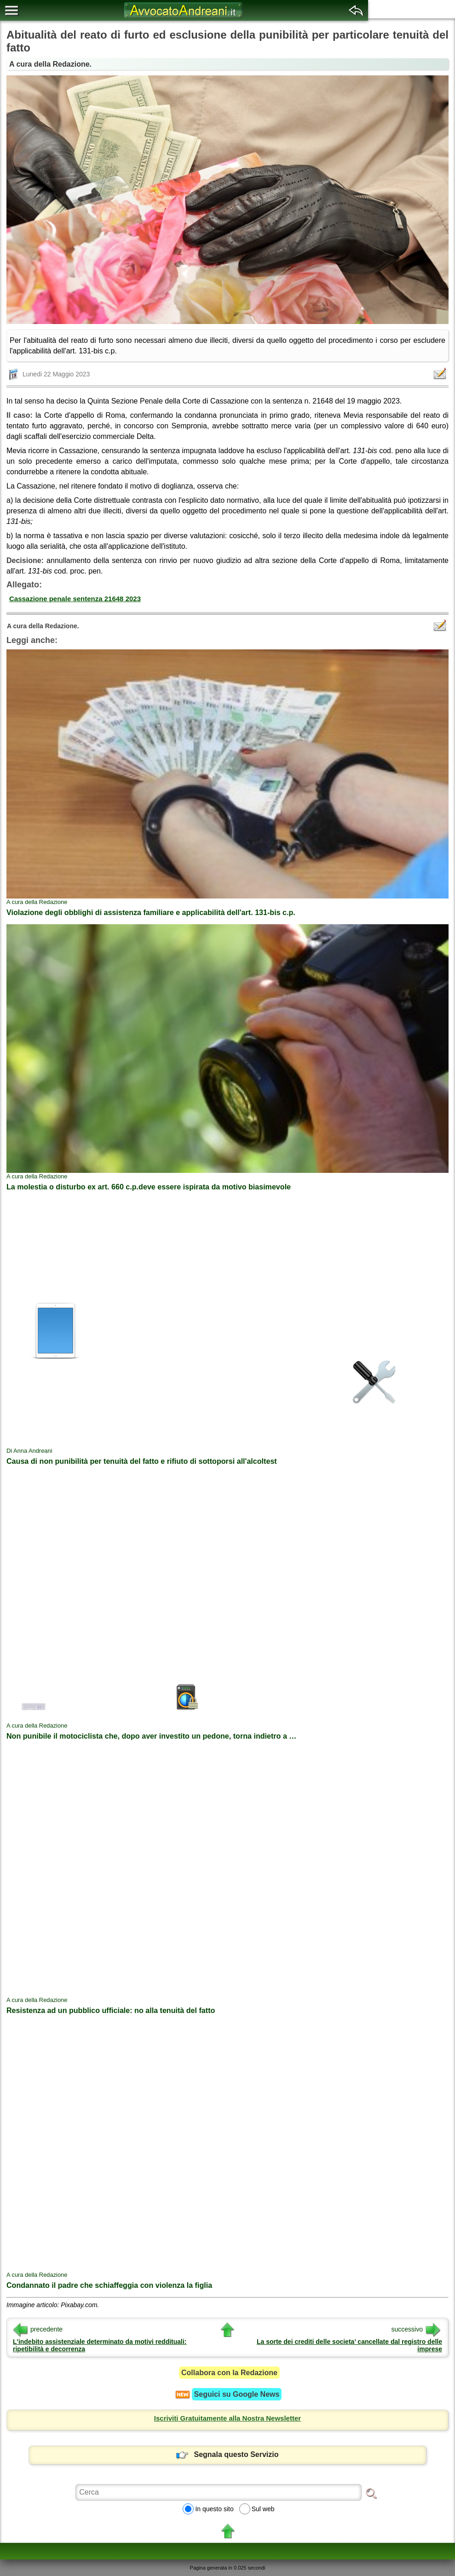 This screenshot has height=2576, width=455. What do you see at coordinates (55, 1330) in the screenshot?
I see `manage connected iPad device` at bounding box center [55, 1330].